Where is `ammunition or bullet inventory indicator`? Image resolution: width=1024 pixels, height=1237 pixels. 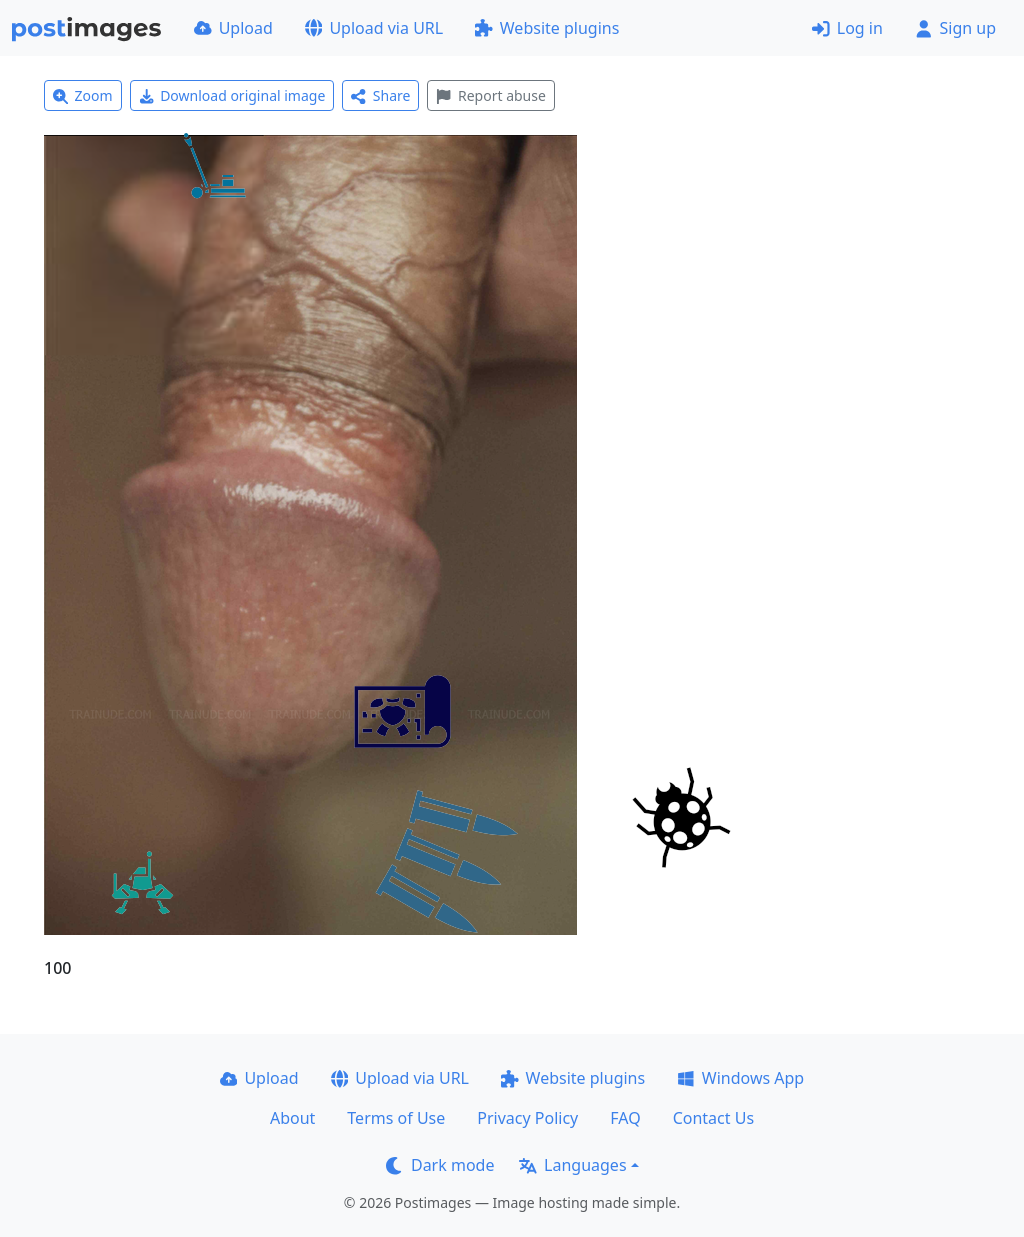 ammunition or bullet inventory indicator is located at coordinates (445, 861).